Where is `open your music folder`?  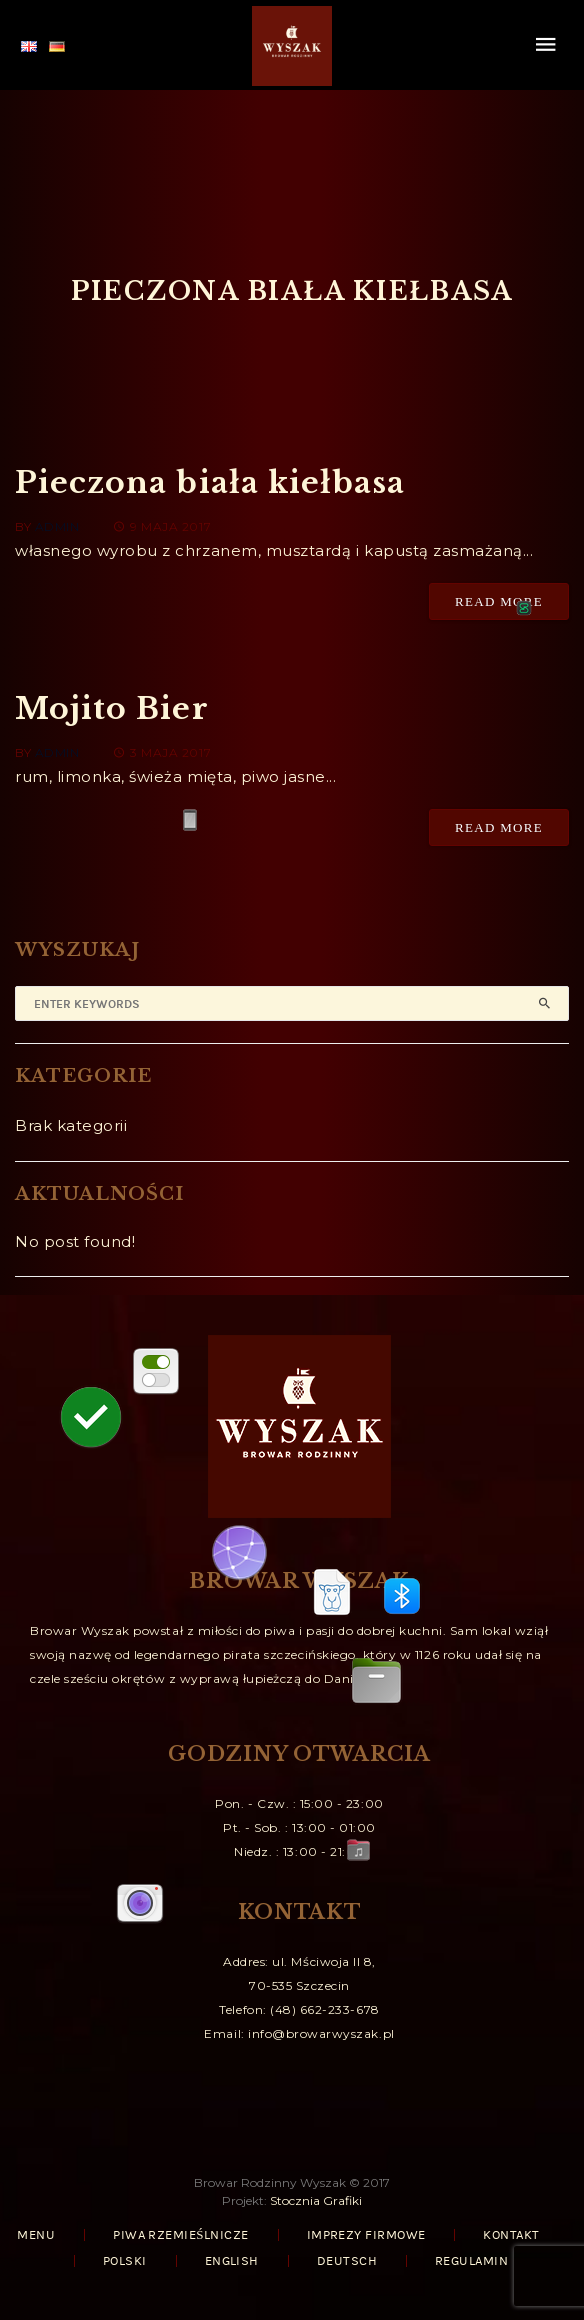 open your music folder is located at coordinates (358, 1849).